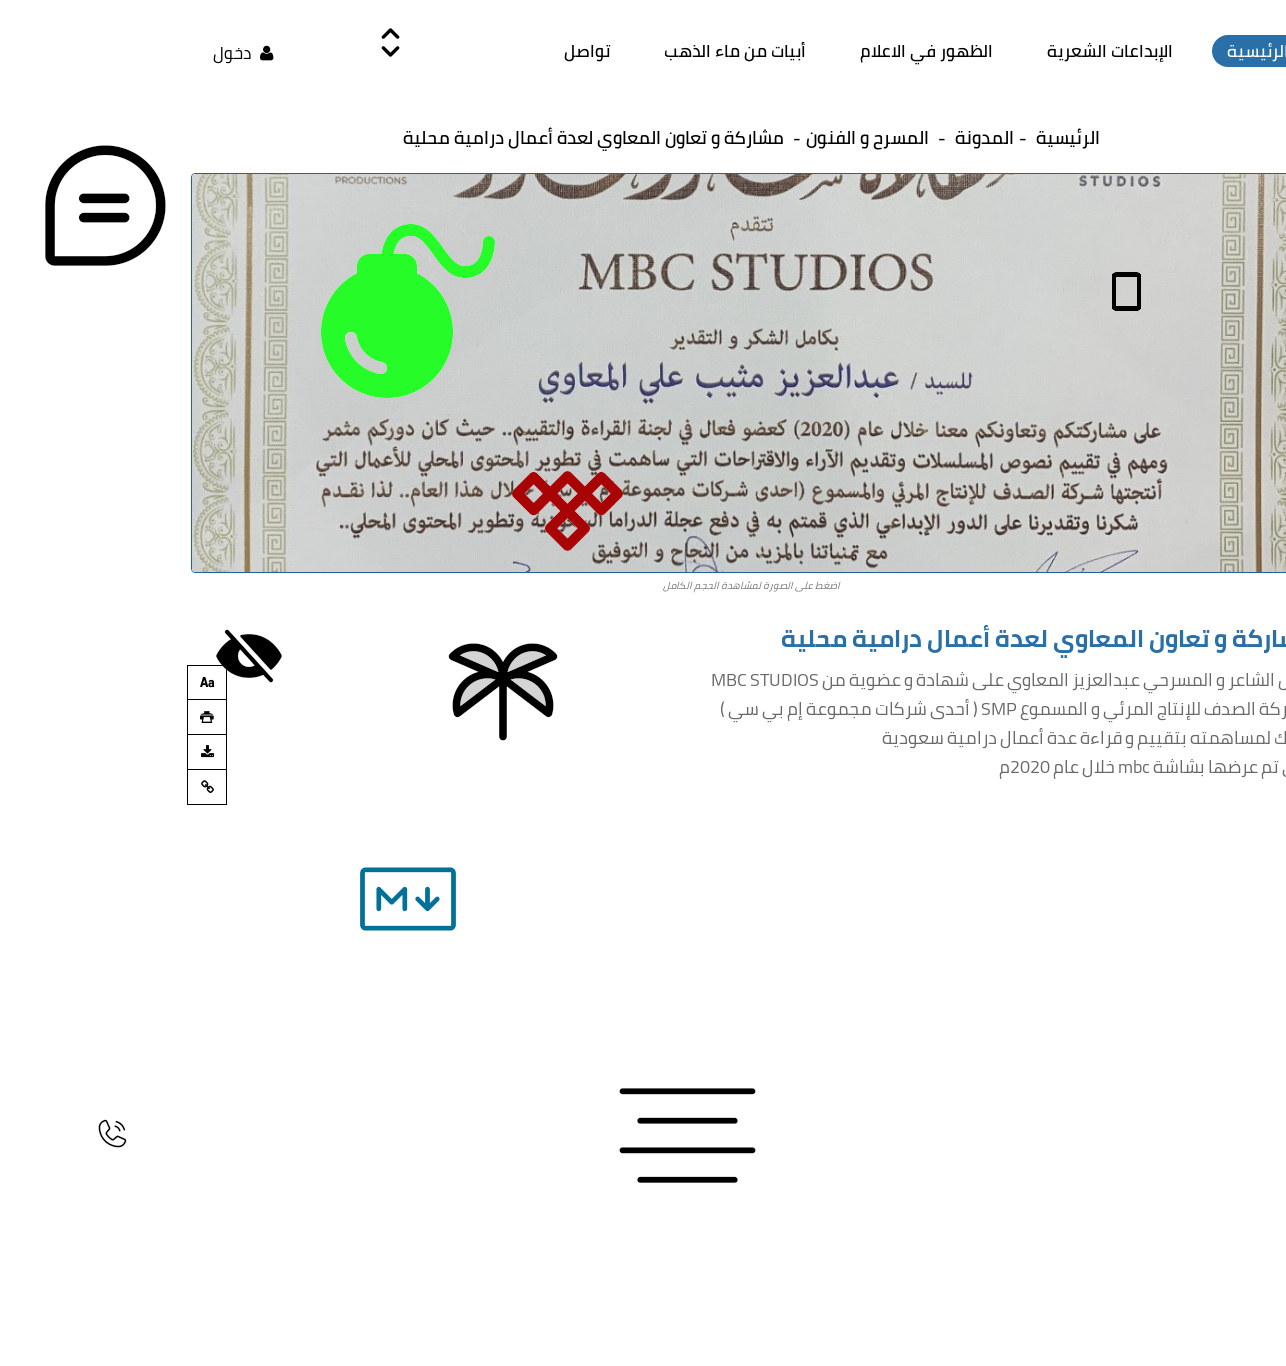 This screenshot has width=1286, height=1366. I want to click on expand or collapse a dropdown menu, so click(390, 42).